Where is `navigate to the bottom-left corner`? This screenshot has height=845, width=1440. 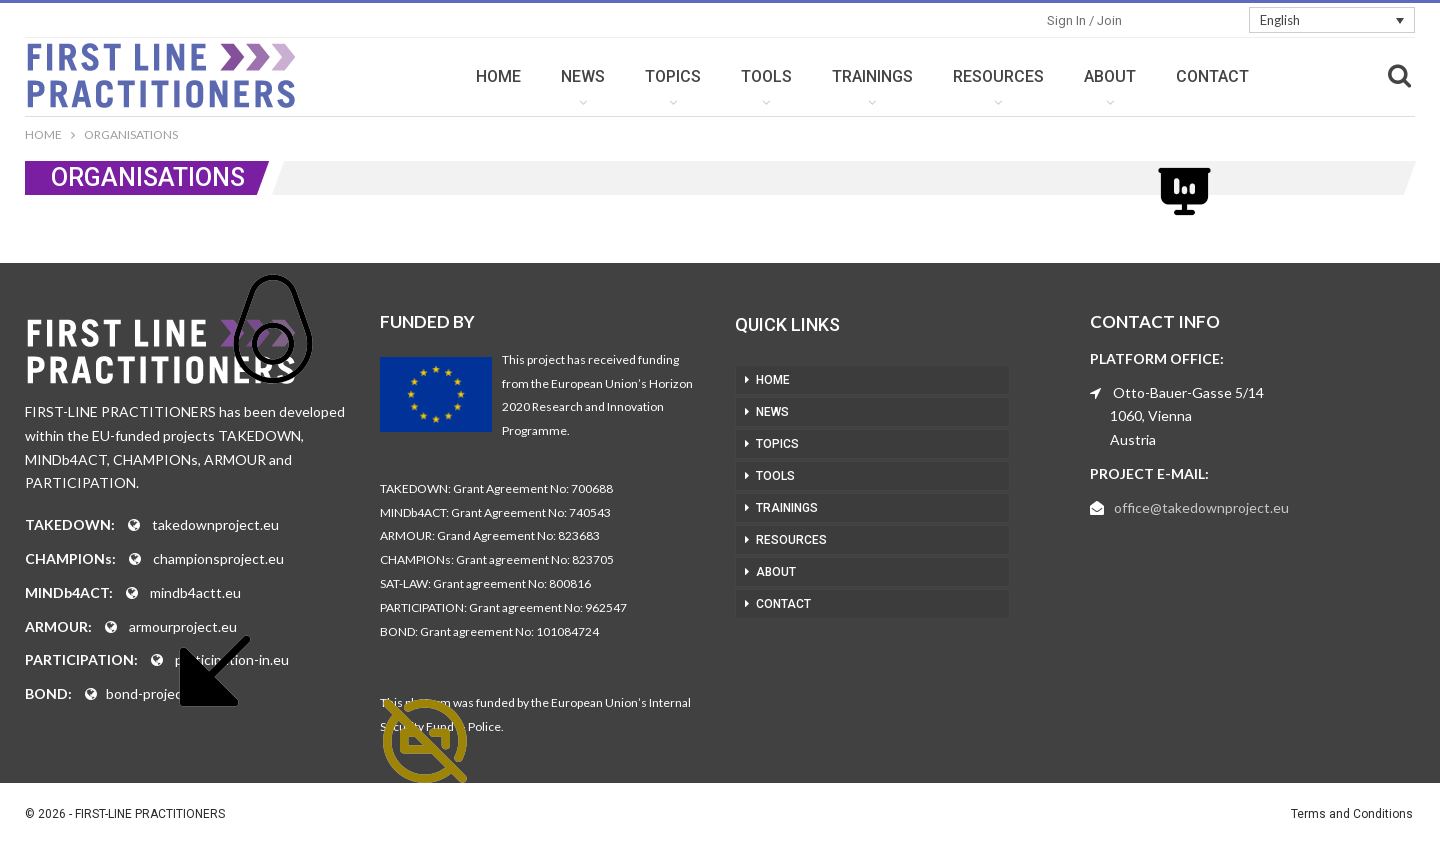
navigate to the bottom-left corner is located at coordinates (215, 671).